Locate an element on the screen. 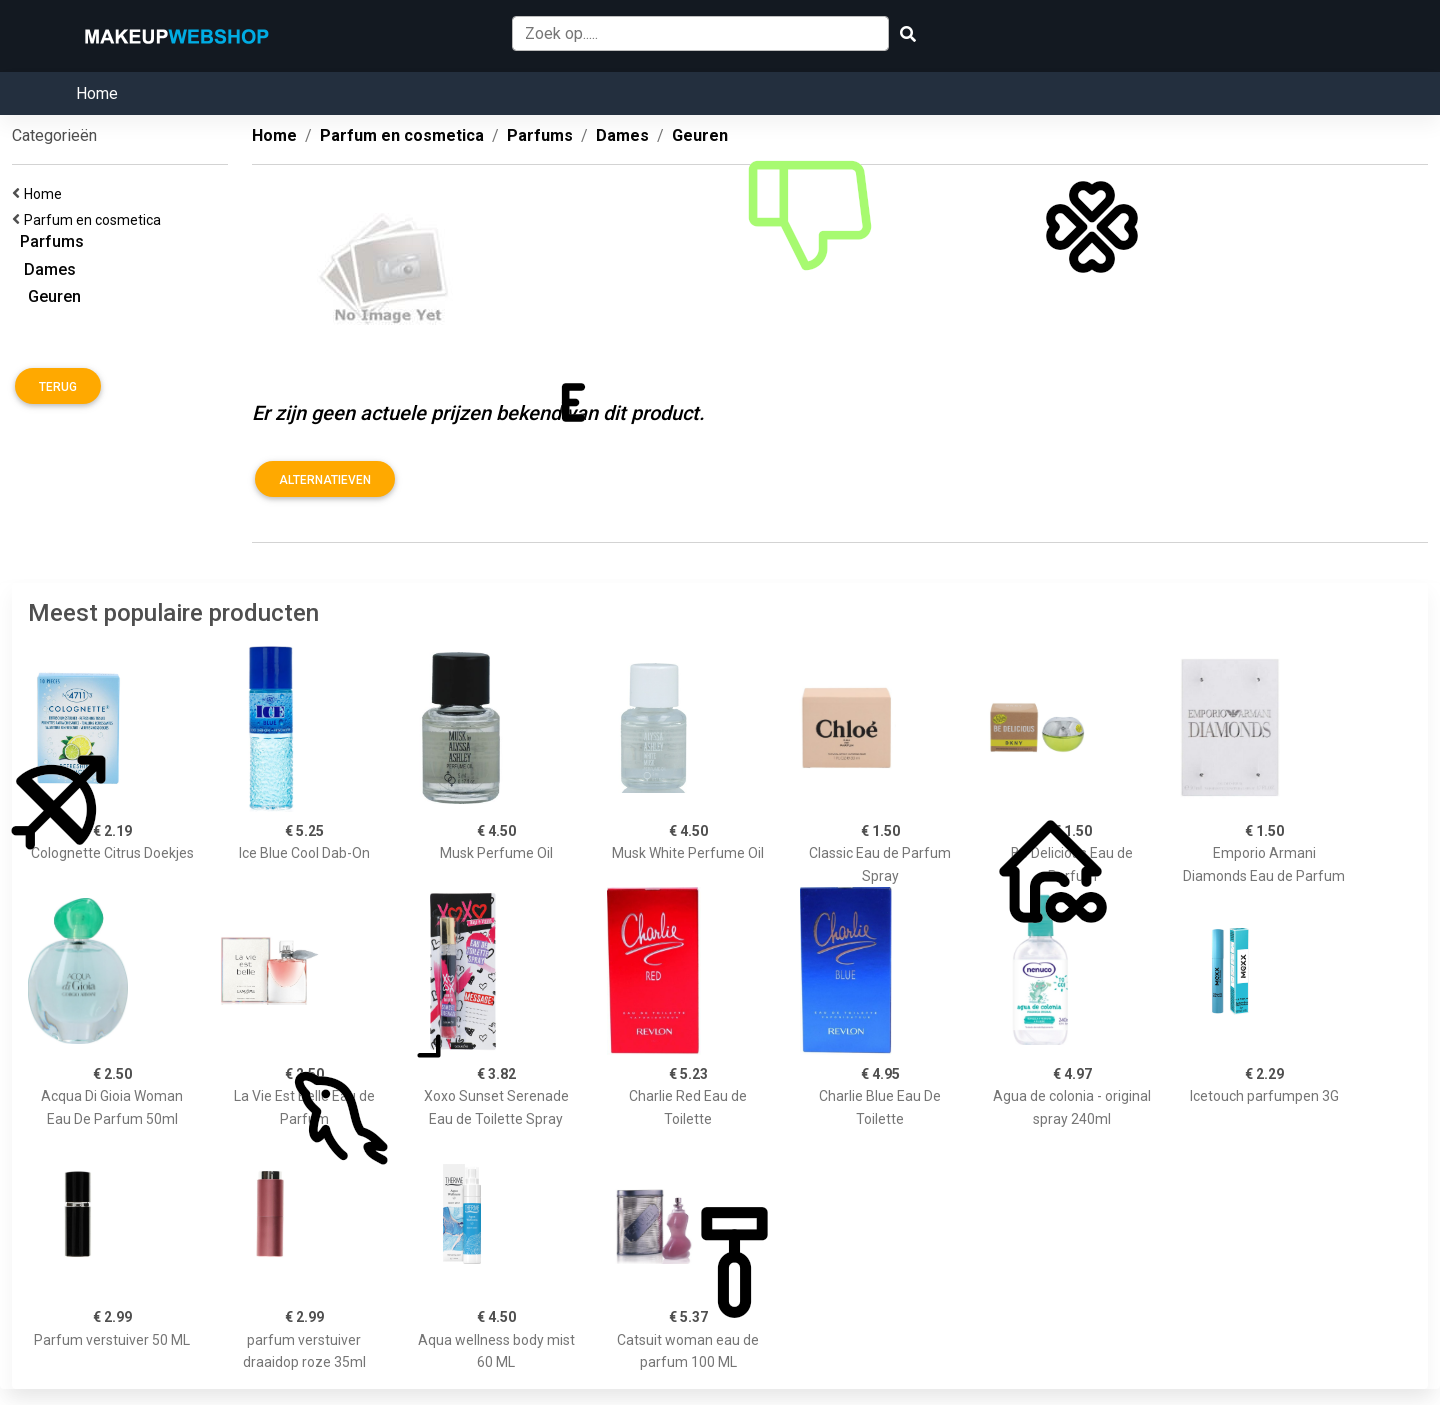  navigate to the bottom-right section is located at coordinates (429, 1046).